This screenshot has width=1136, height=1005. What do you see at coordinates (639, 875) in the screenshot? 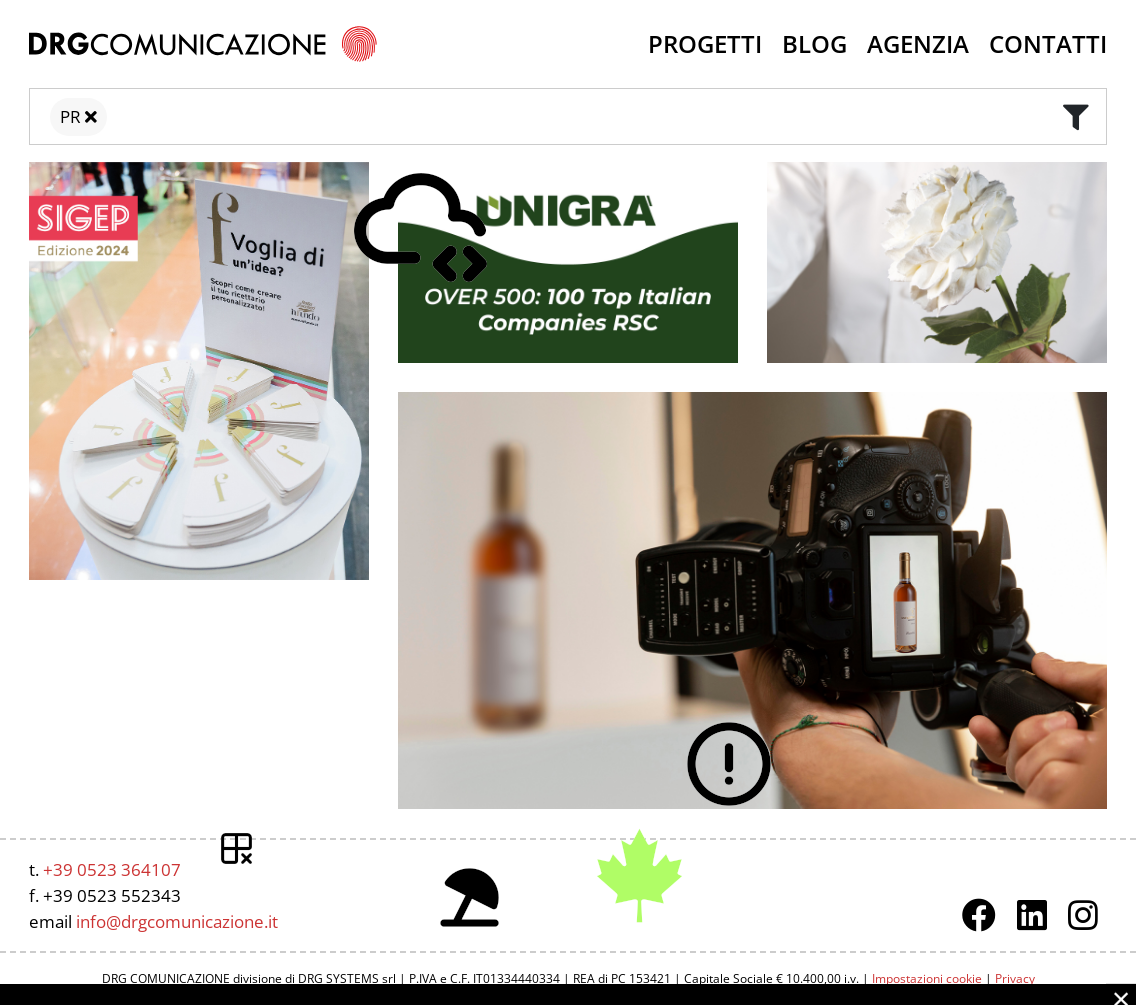
I see `represents Canada or Canadian content` at bounding box center [639, 875].